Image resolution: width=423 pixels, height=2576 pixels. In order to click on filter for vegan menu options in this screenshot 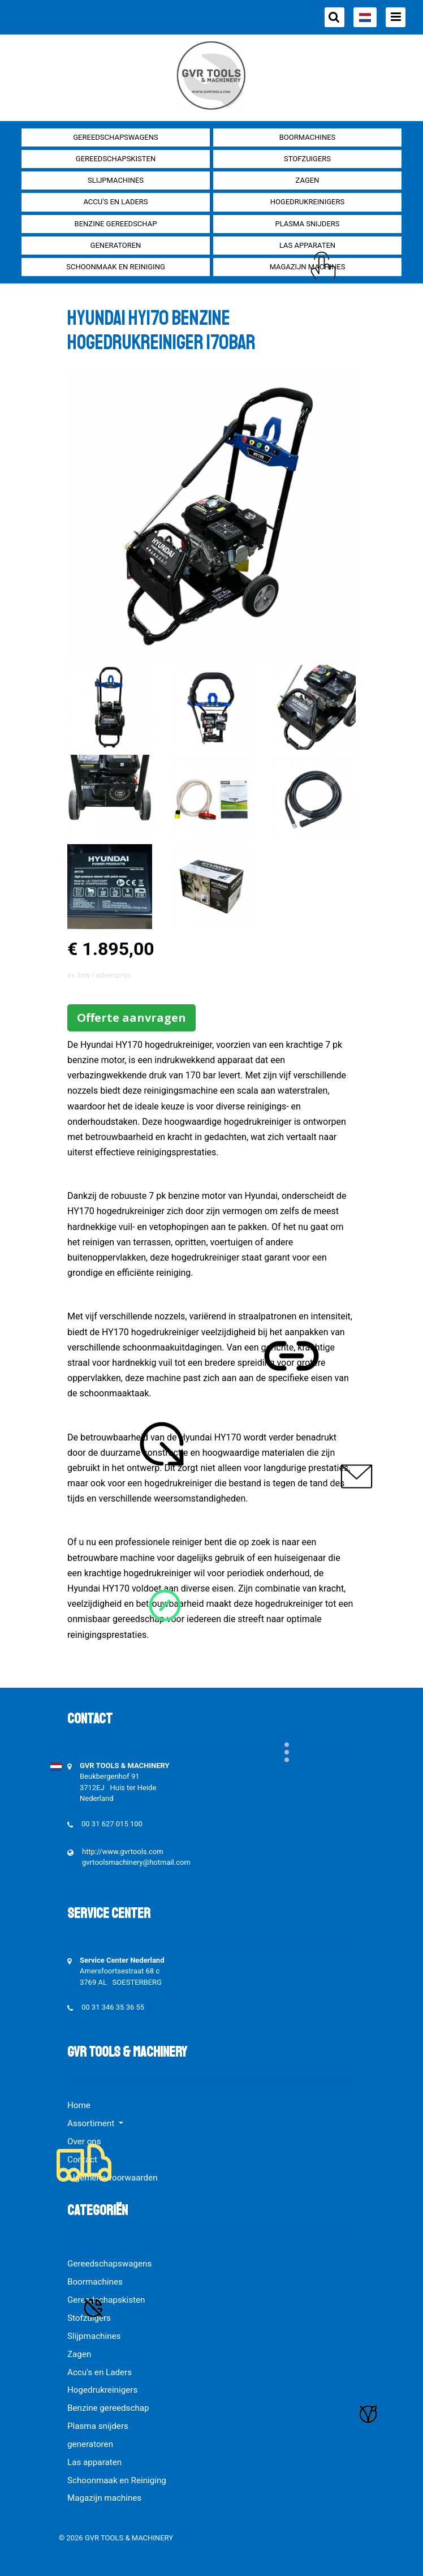, I will do `click(368, 2414)`.